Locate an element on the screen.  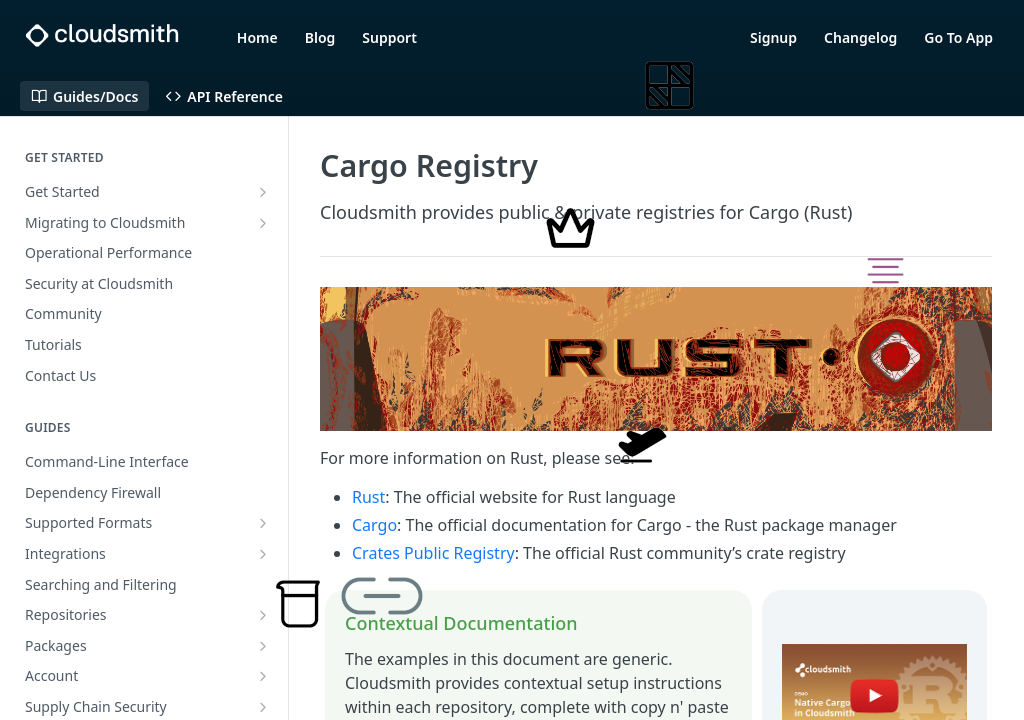
access experimental or beta features is located at coordinates (298, 604).